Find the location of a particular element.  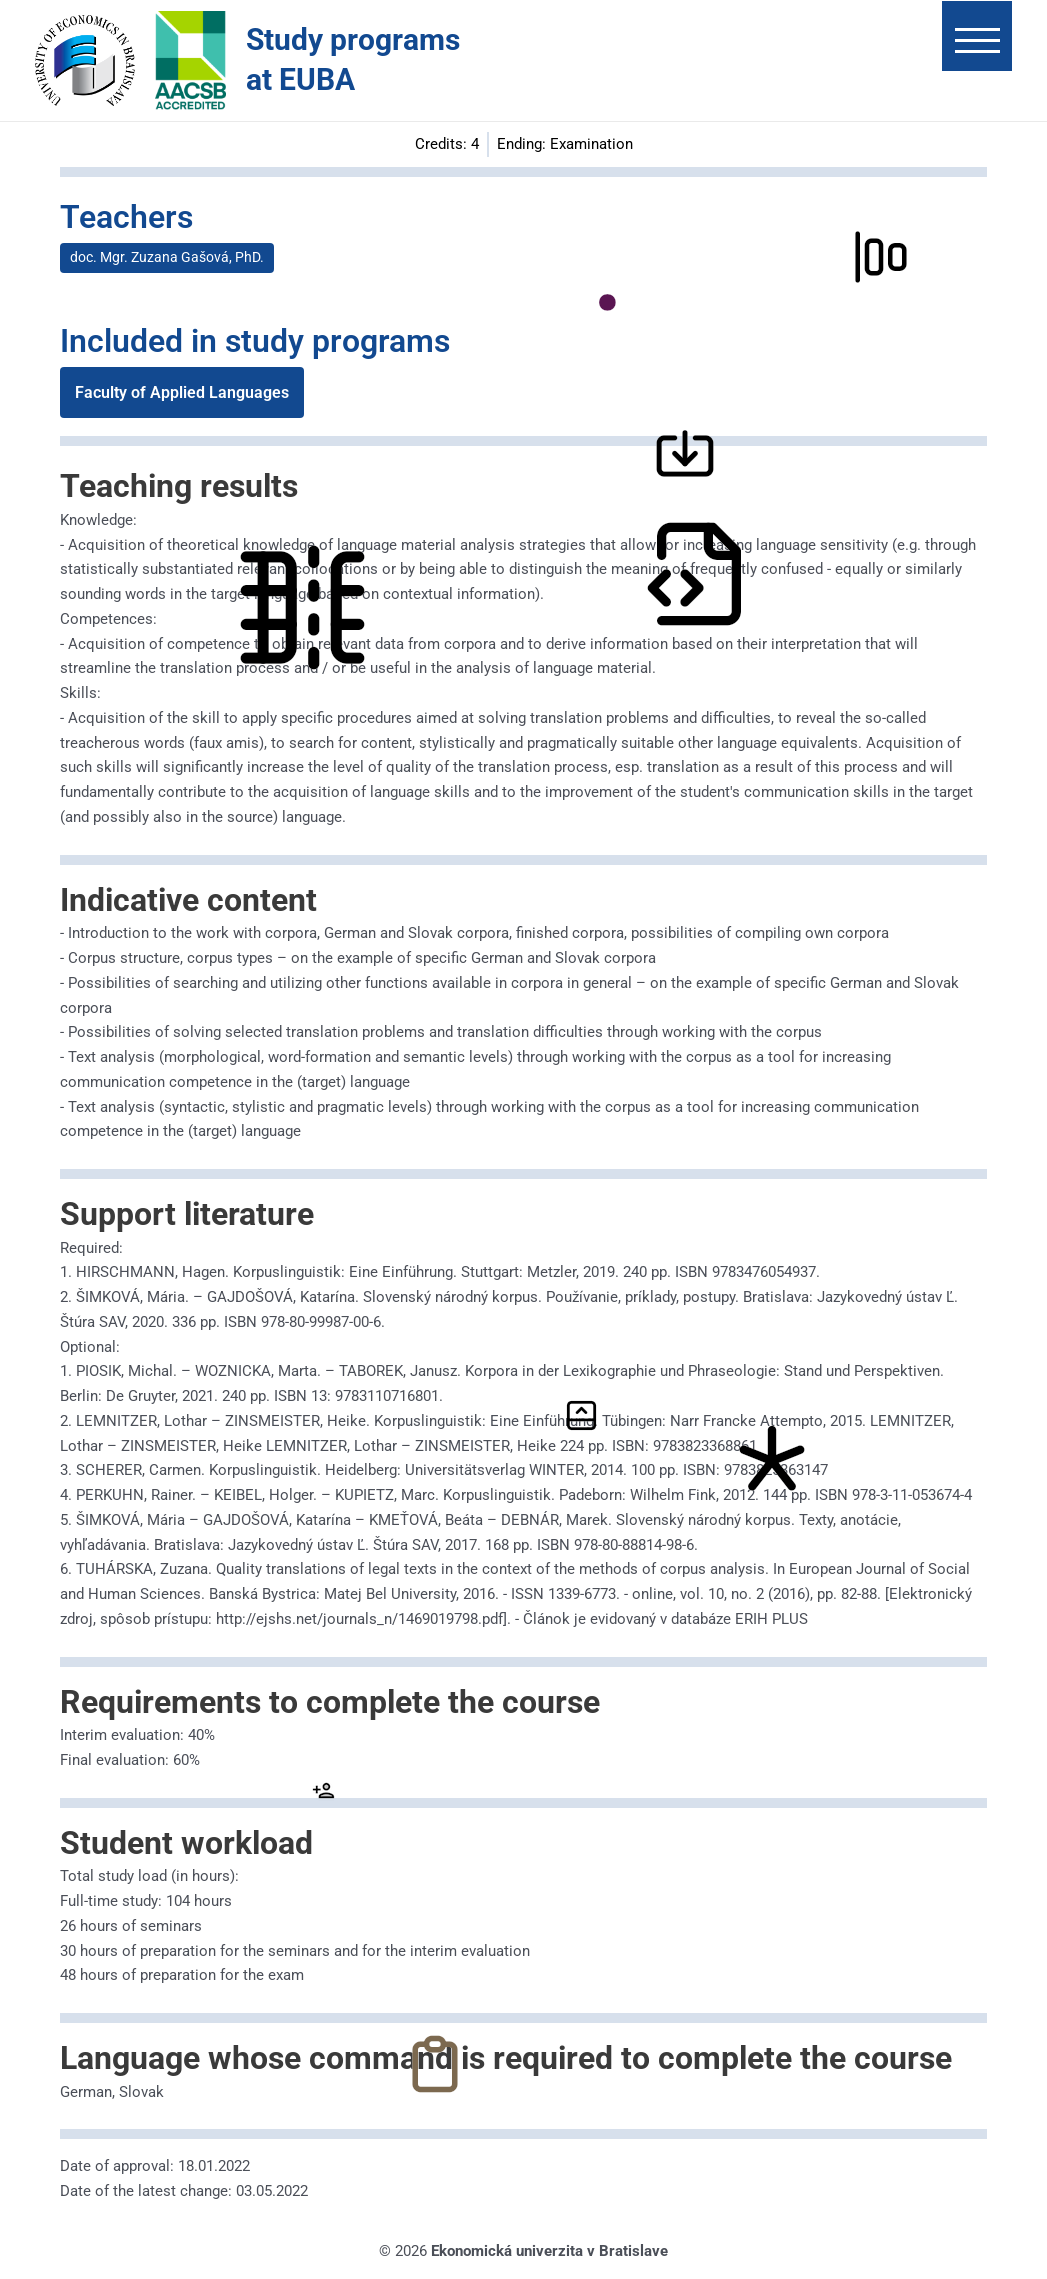

import a file or data into the app is located at coordinates (685, 456).